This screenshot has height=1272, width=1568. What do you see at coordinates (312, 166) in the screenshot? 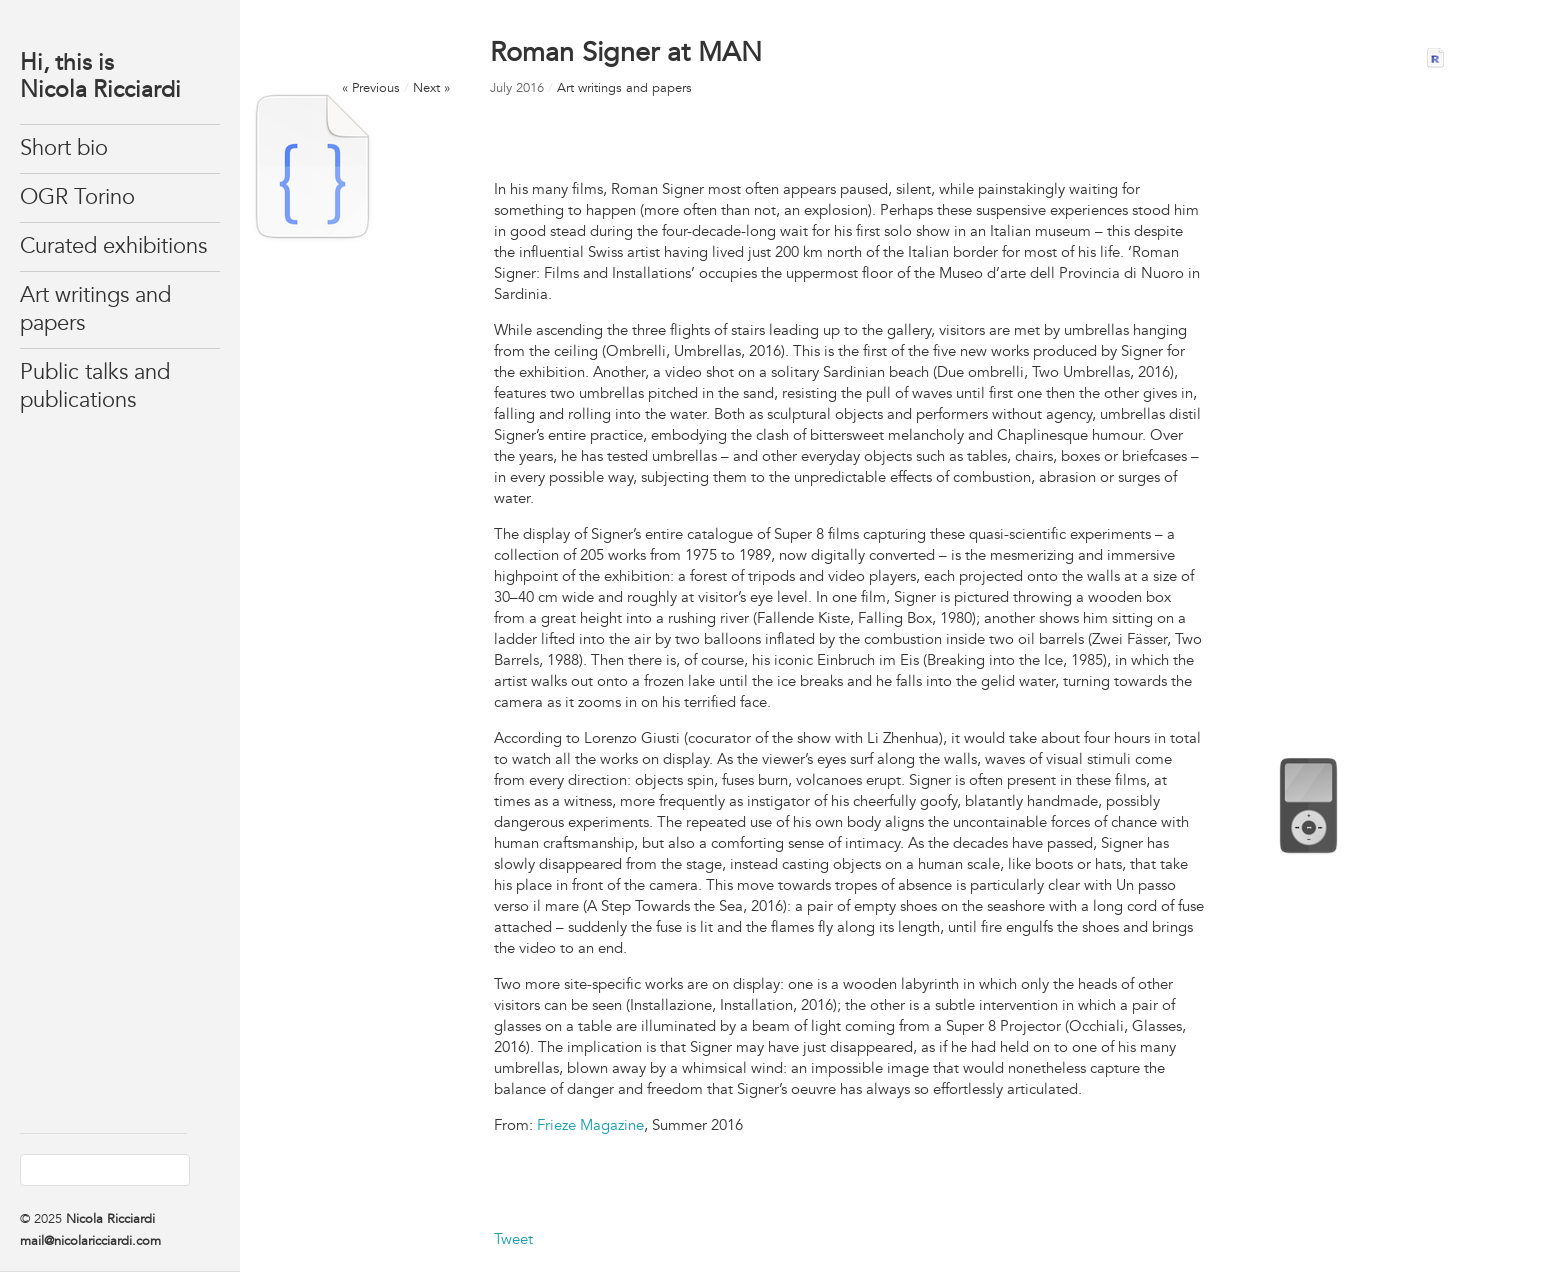
I see `a CSS stylesheet file` at bounding box center [312, 166].